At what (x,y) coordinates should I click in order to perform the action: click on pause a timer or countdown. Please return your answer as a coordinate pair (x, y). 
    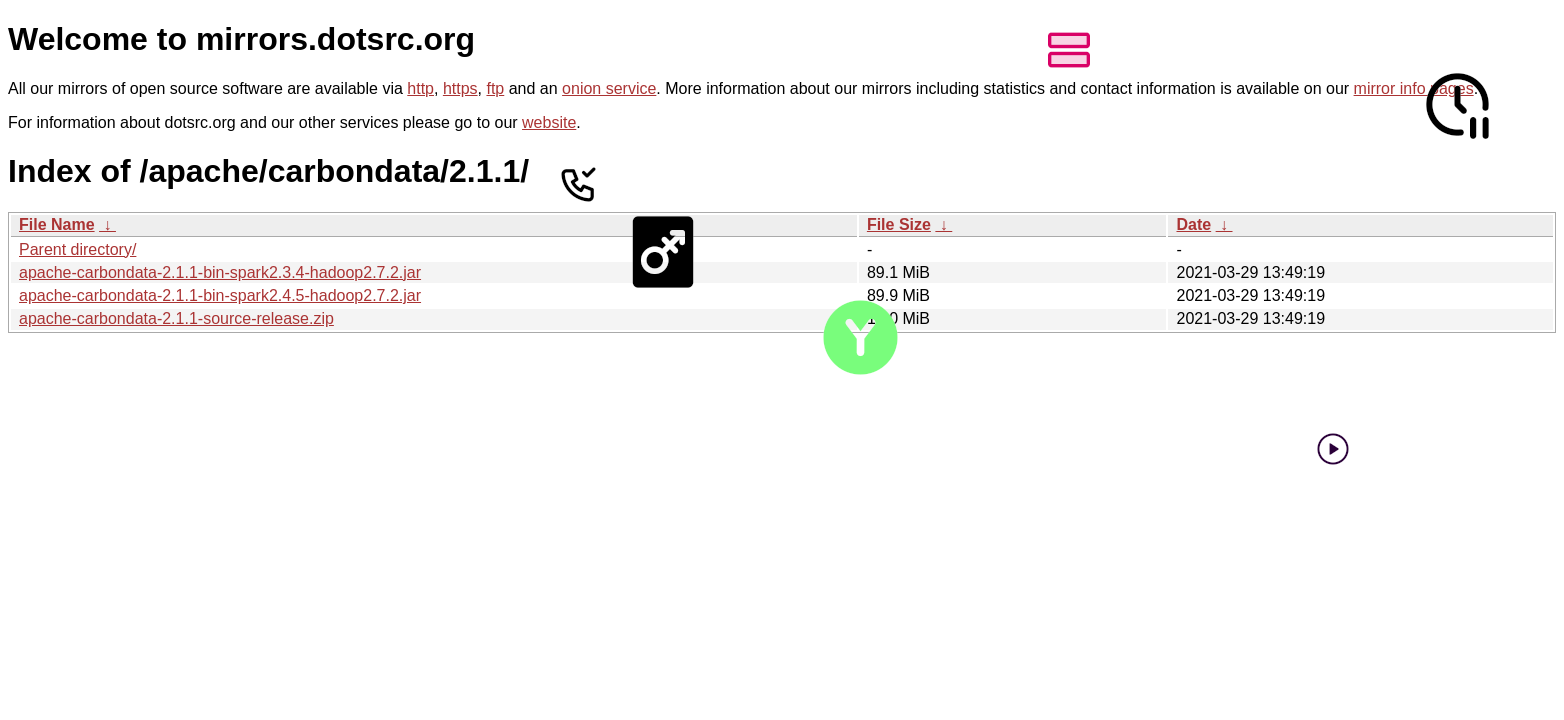
    Looking at the image, I should click on (1457, 104).